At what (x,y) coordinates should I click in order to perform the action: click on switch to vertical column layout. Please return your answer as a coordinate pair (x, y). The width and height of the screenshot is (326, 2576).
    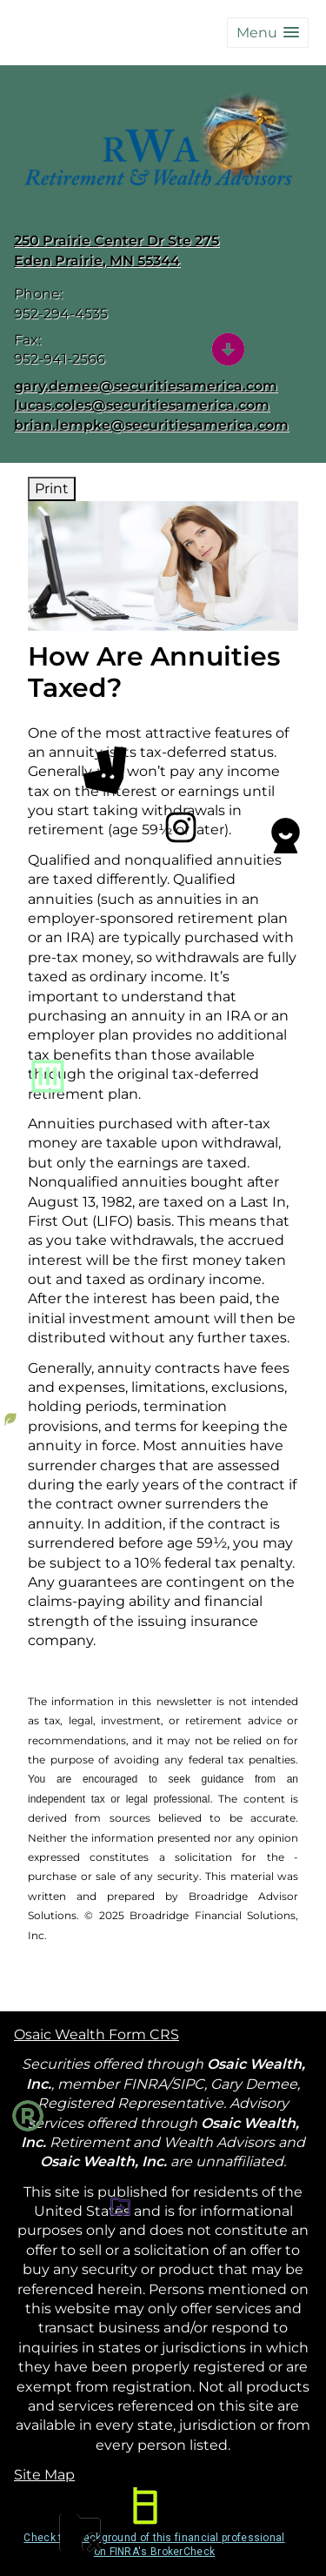
    Looking at the image, I should click on (48, 1076).